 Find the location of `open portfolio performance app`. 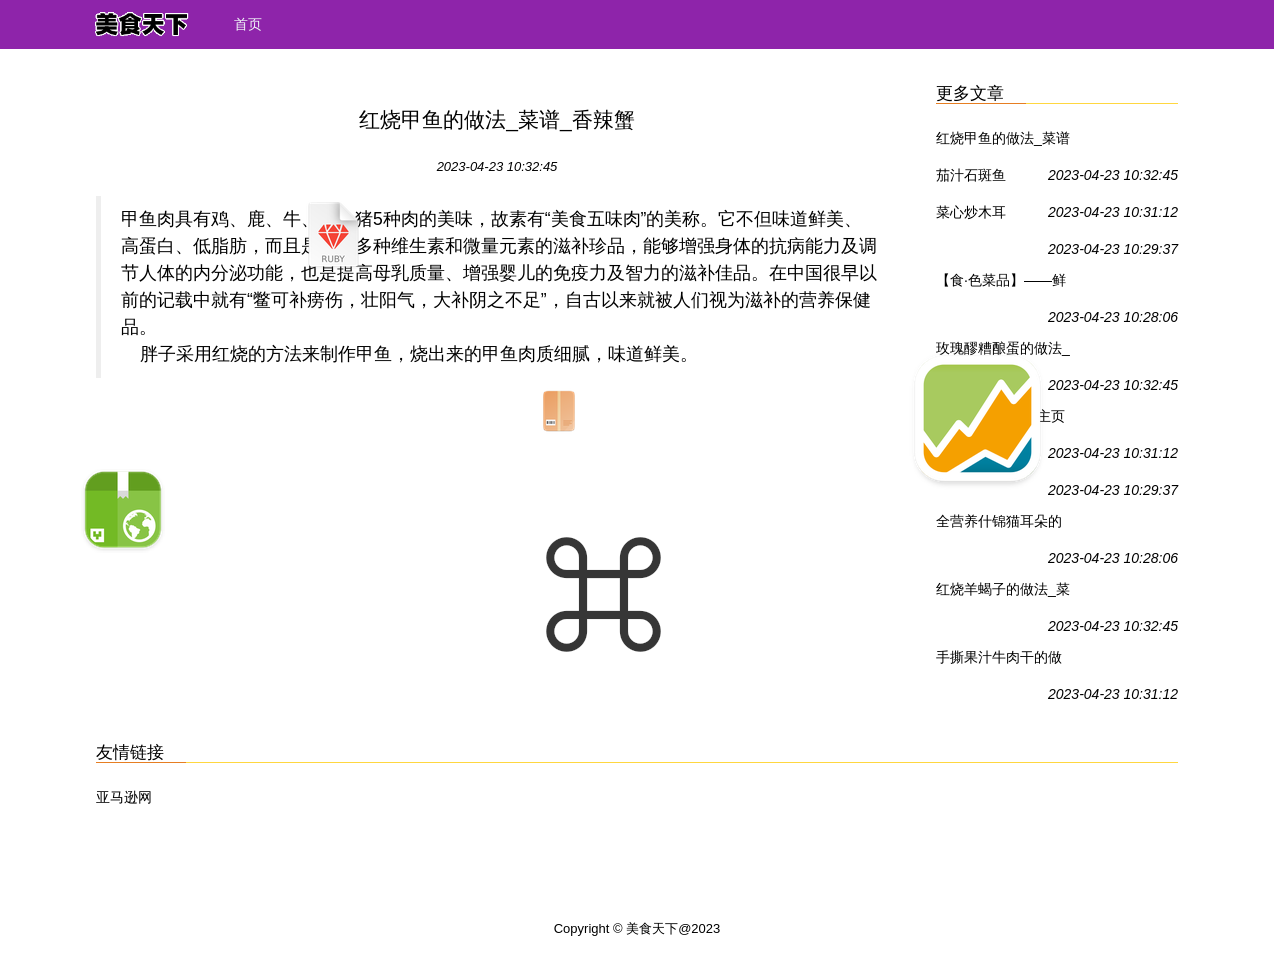

open portfolio performance app is located at coordinates (977, 418).